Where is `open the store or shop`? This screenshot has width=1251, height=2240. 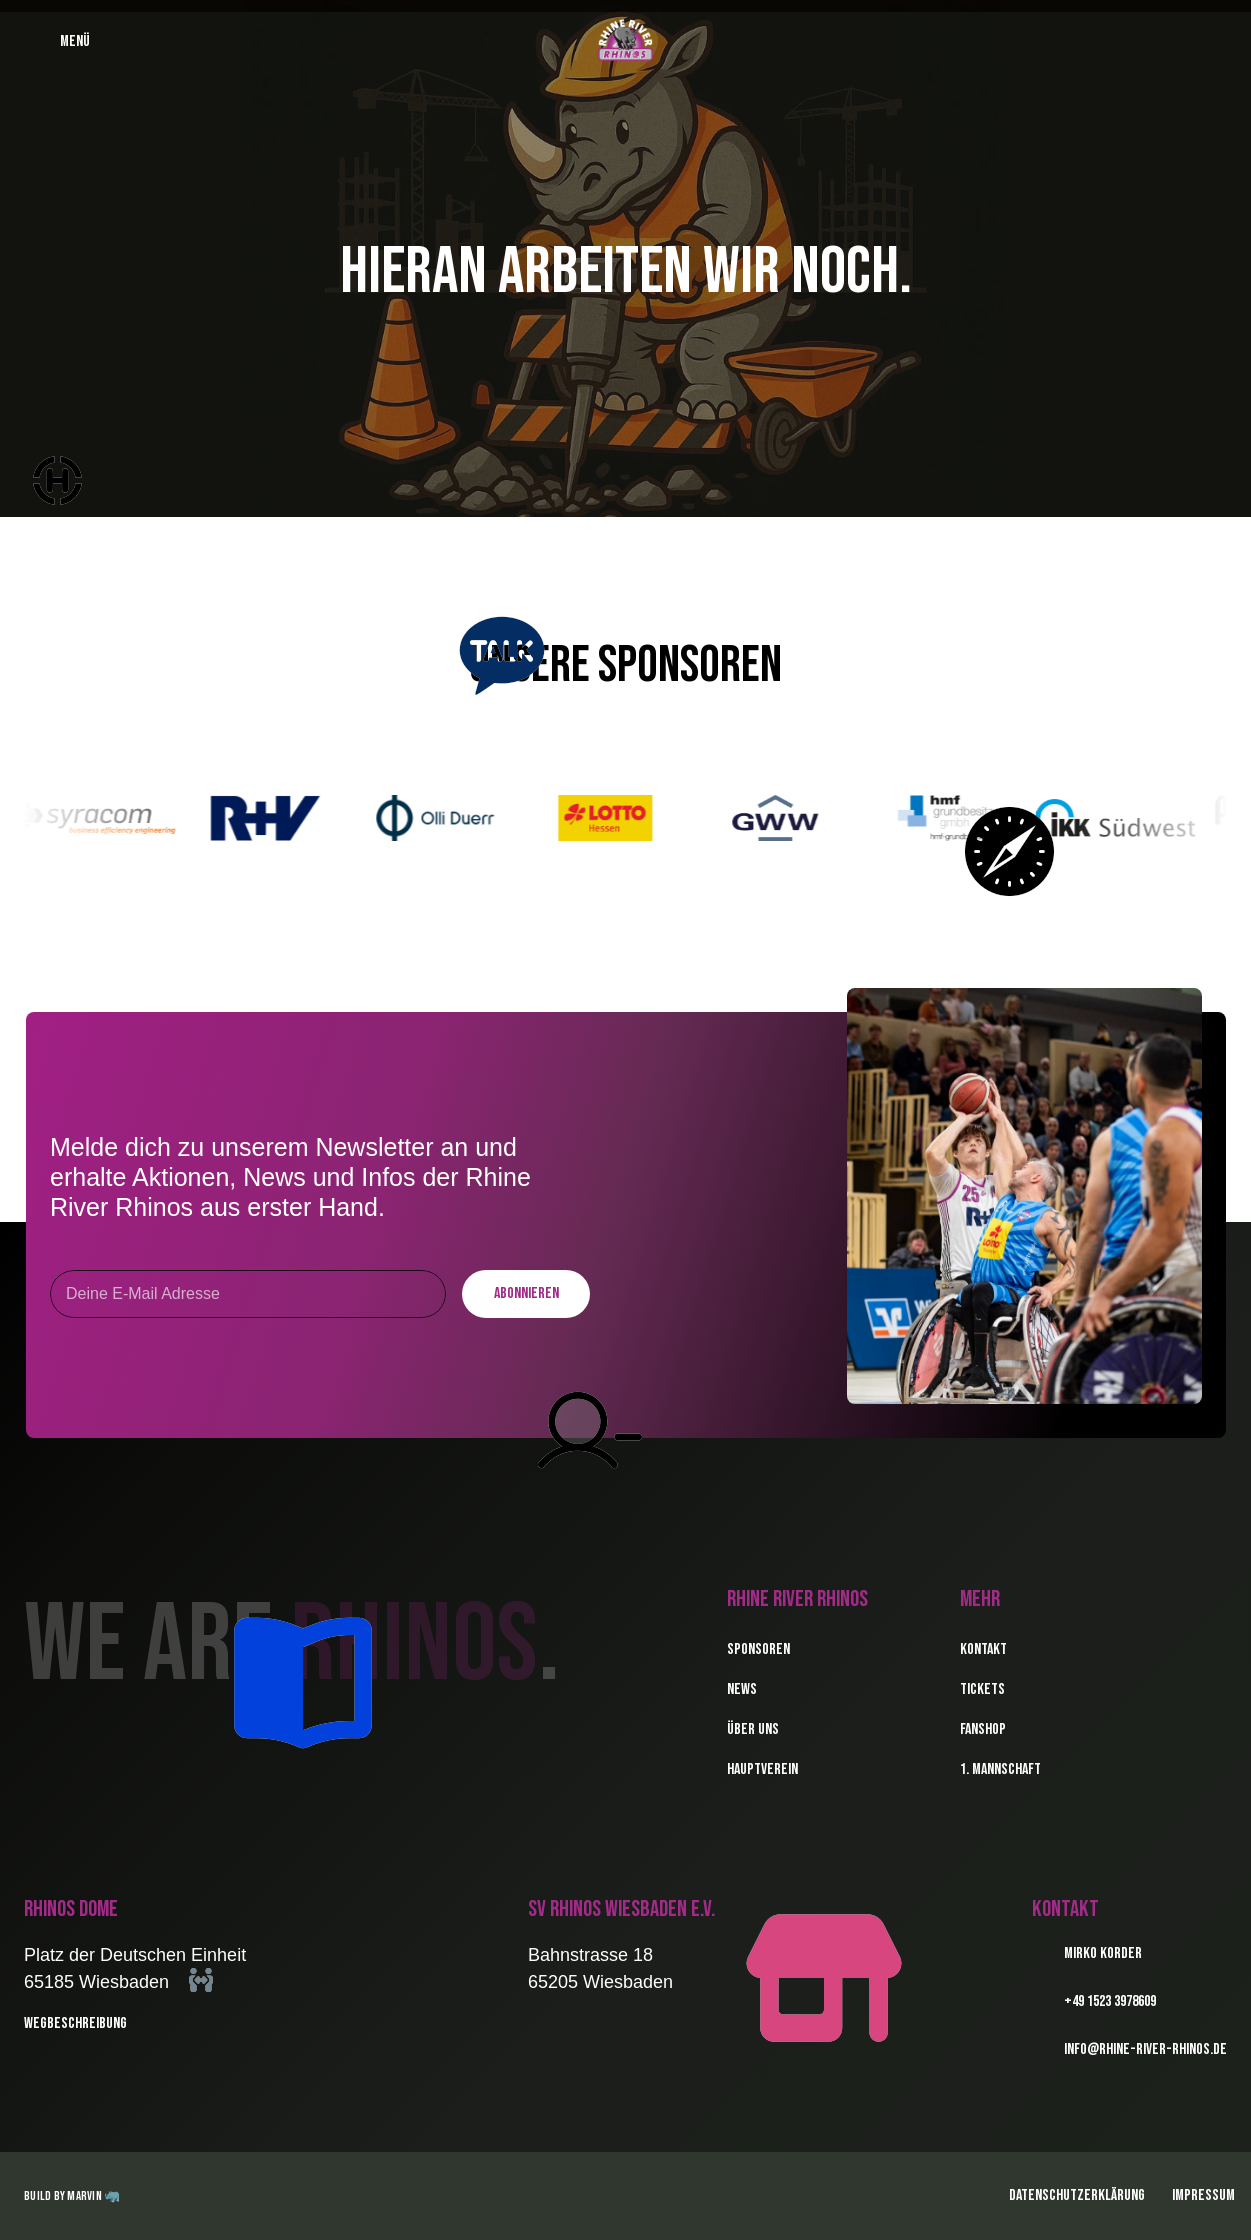 open the store or shop is located at coordinates (824, 1978).